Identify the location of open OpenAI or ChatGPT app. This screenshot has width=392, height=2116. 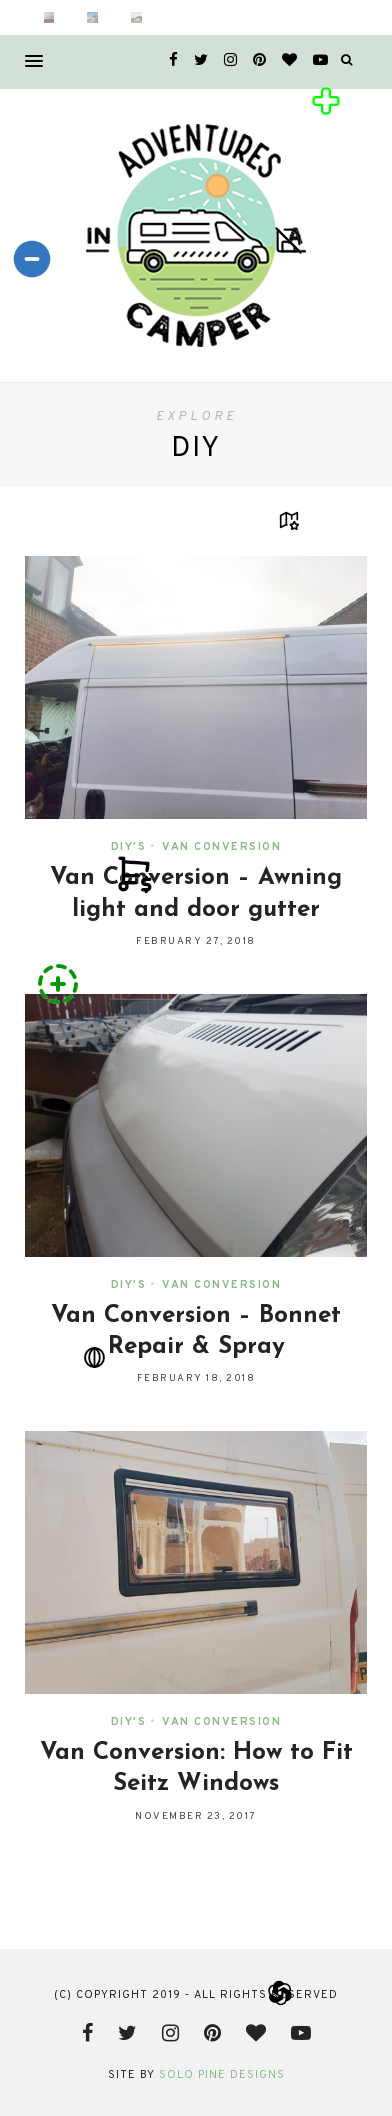
(280, 1993).